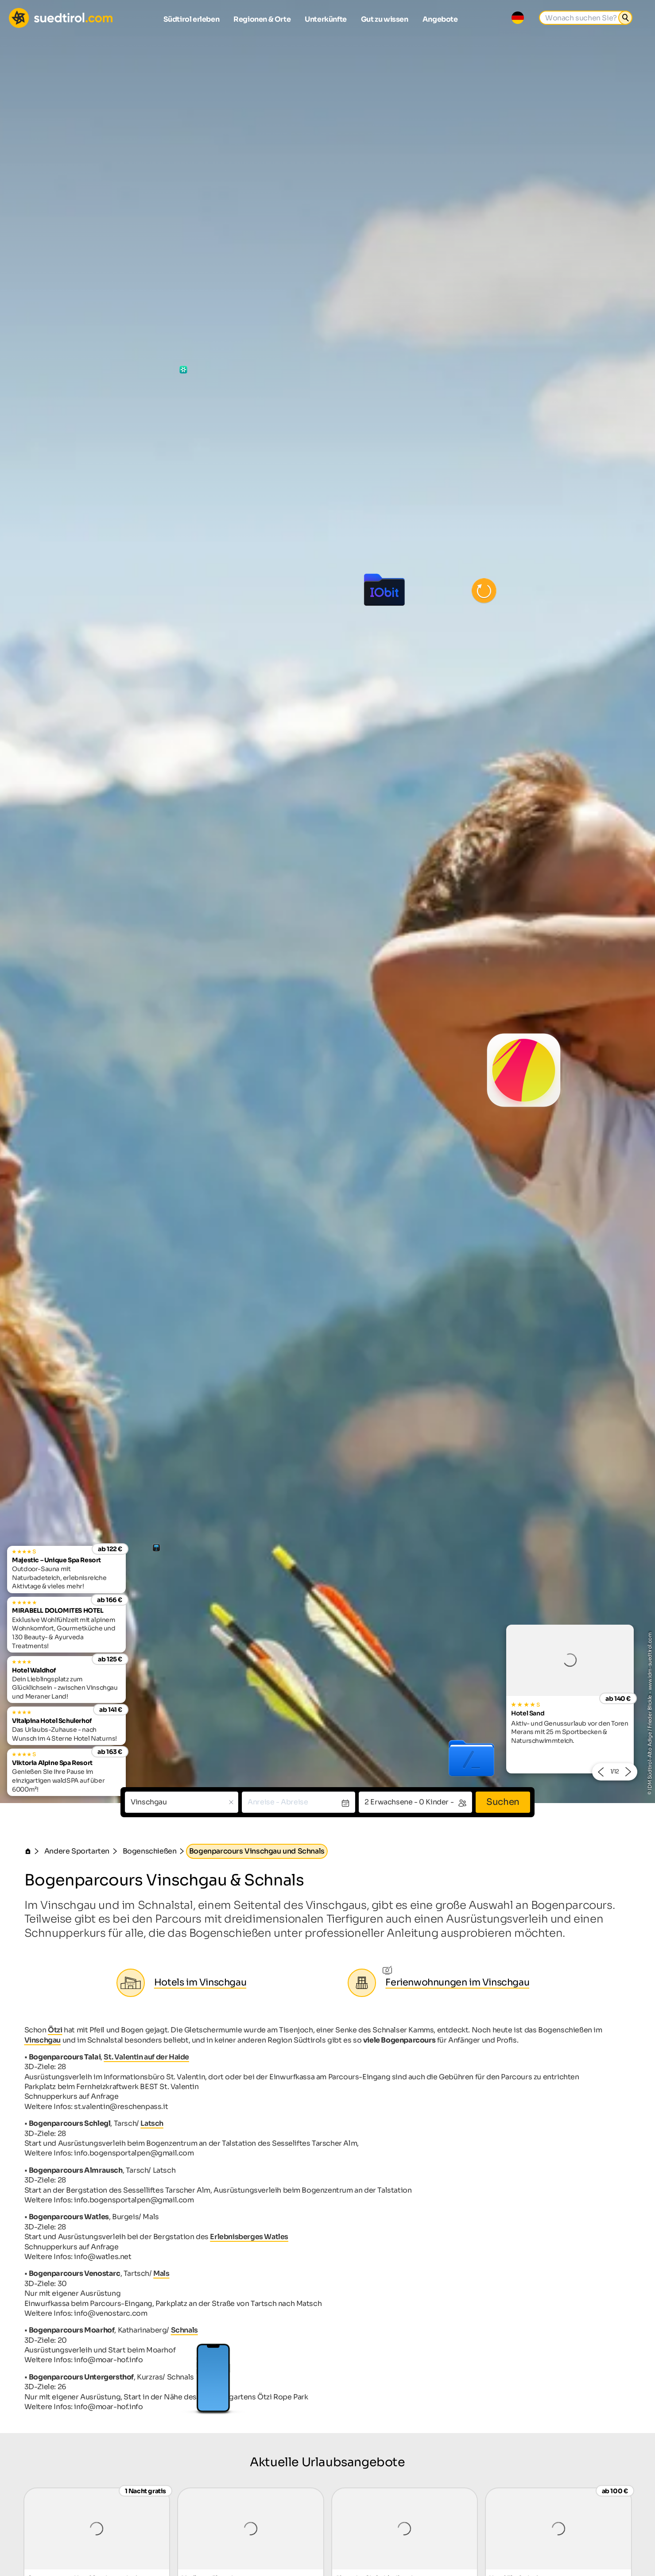 The height and width of the screenshot is (2576, 655). I want to click on access the root directory of your file system, so click(471, 1758).